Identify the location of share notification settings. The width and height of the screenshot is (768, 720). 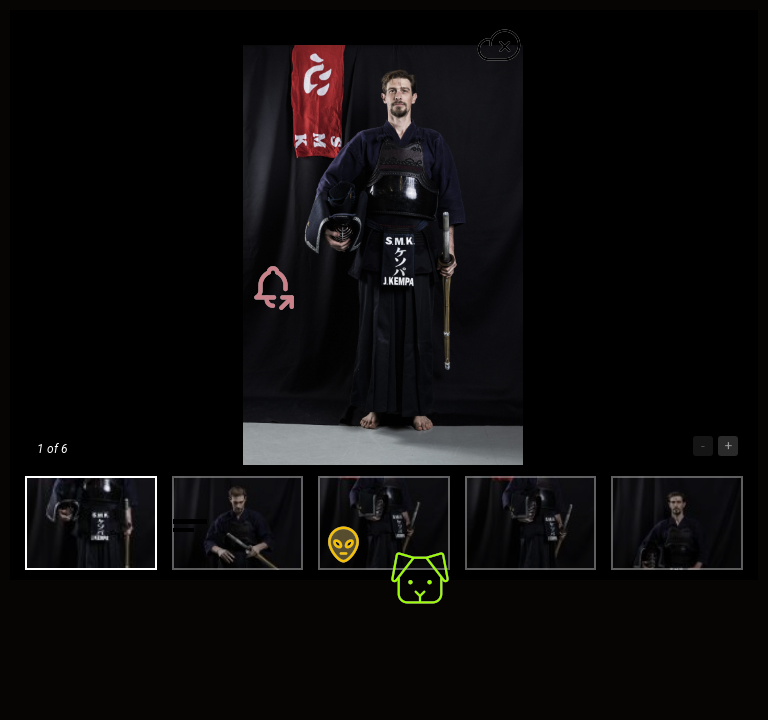
(273, 287).